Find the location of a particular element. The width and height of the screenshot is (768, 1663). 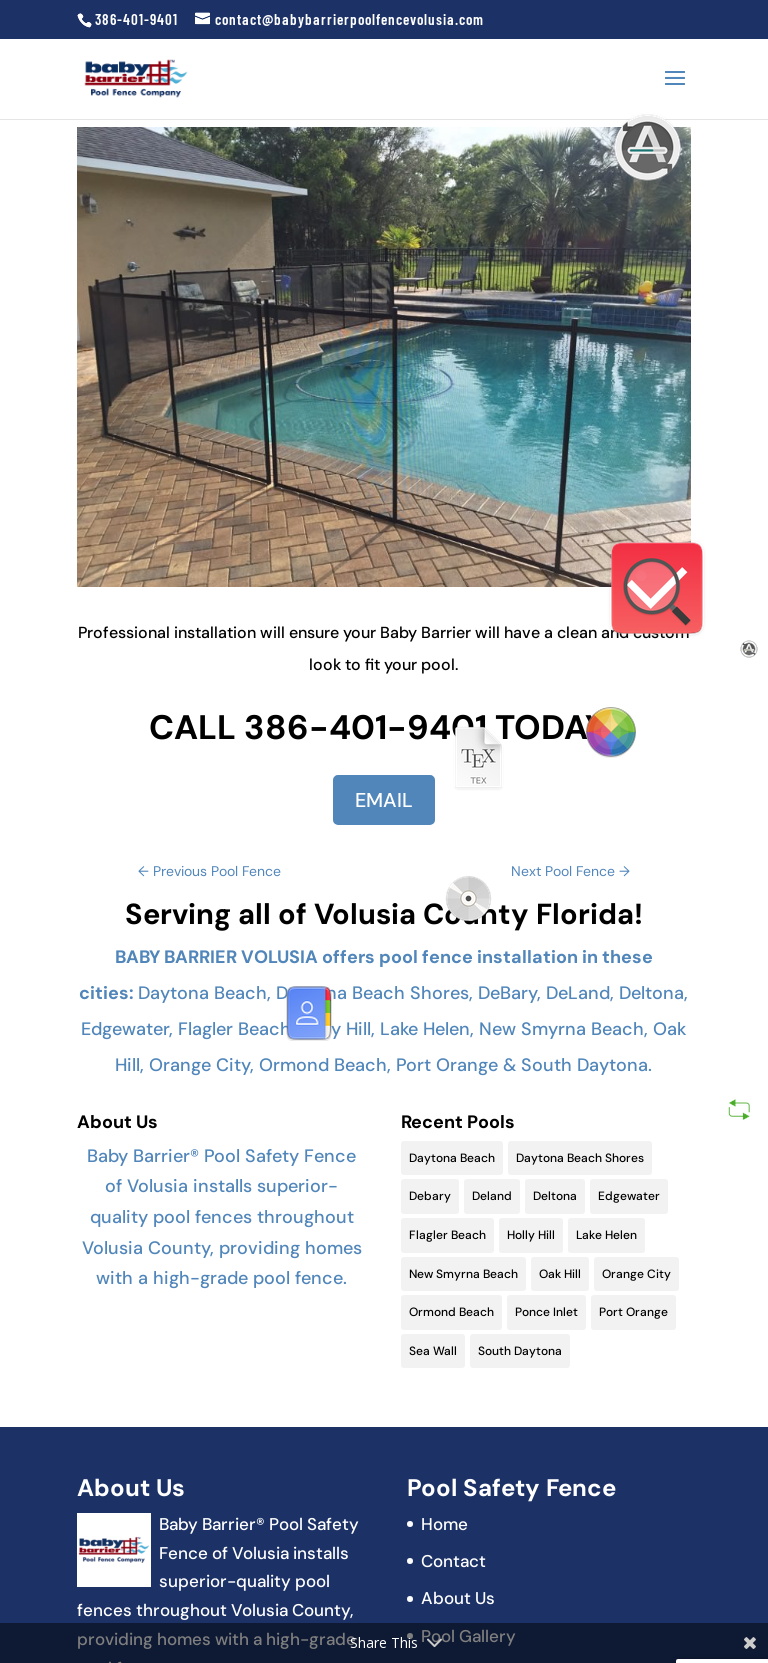

open a LaTeX document file is located at coordinates (478, 758).